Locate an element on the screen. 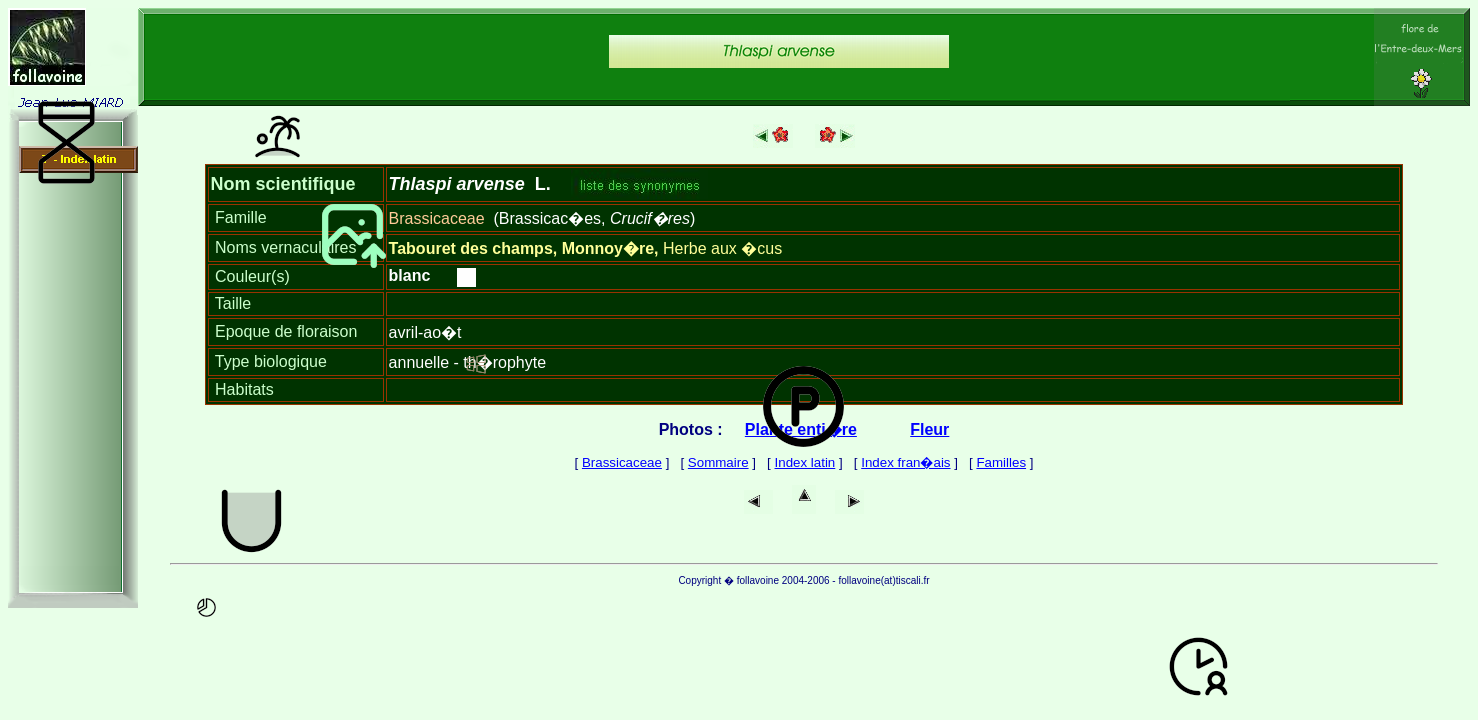 The image size is (1478, 720). find nearby parking locations is located at coordinates (803, 406).